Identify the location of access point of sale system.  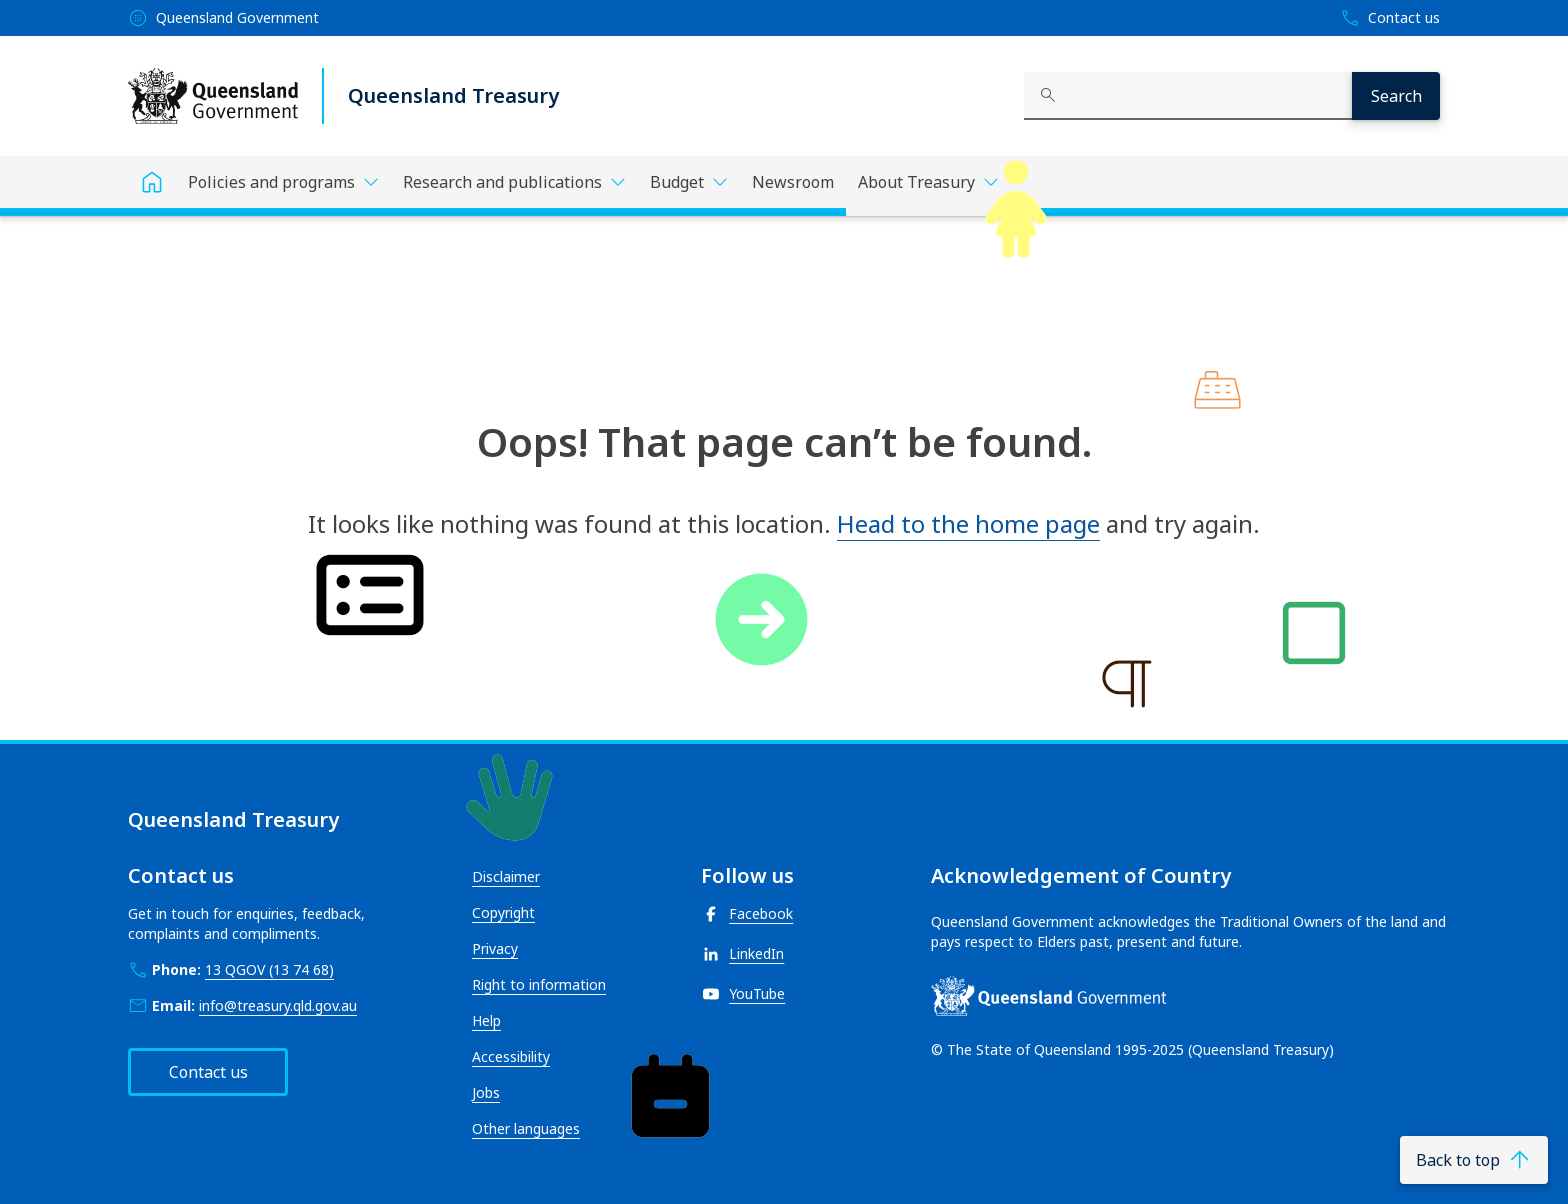
(1217, 392).